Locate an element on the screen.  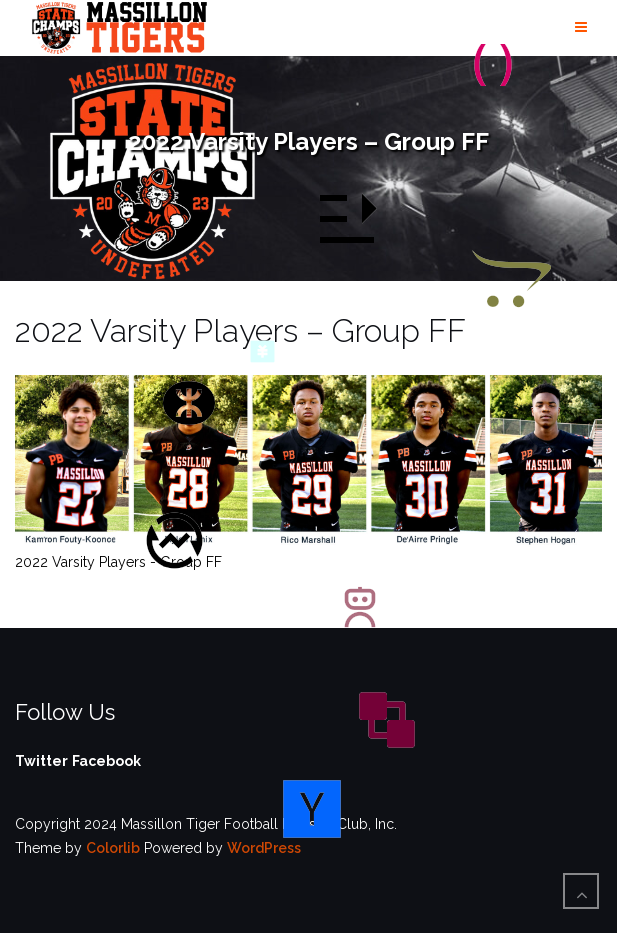
indicates code or programming-related content is located at coordinates (493, 65).